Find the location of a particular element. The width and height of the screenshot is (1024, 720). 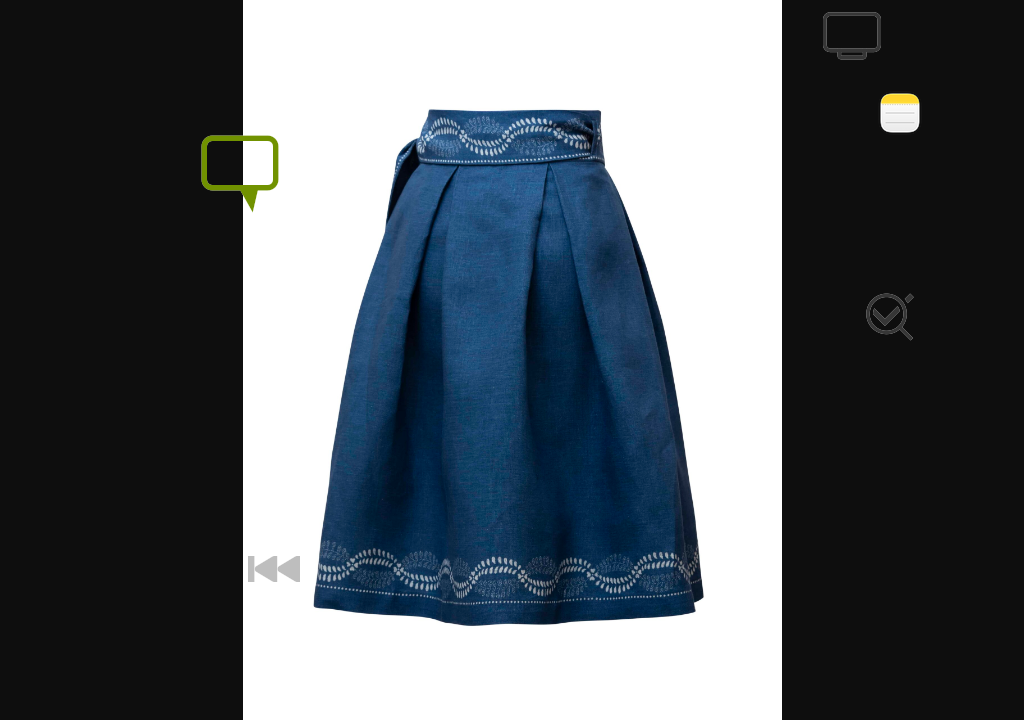

open the notes app is located at coordinates (900, 113).